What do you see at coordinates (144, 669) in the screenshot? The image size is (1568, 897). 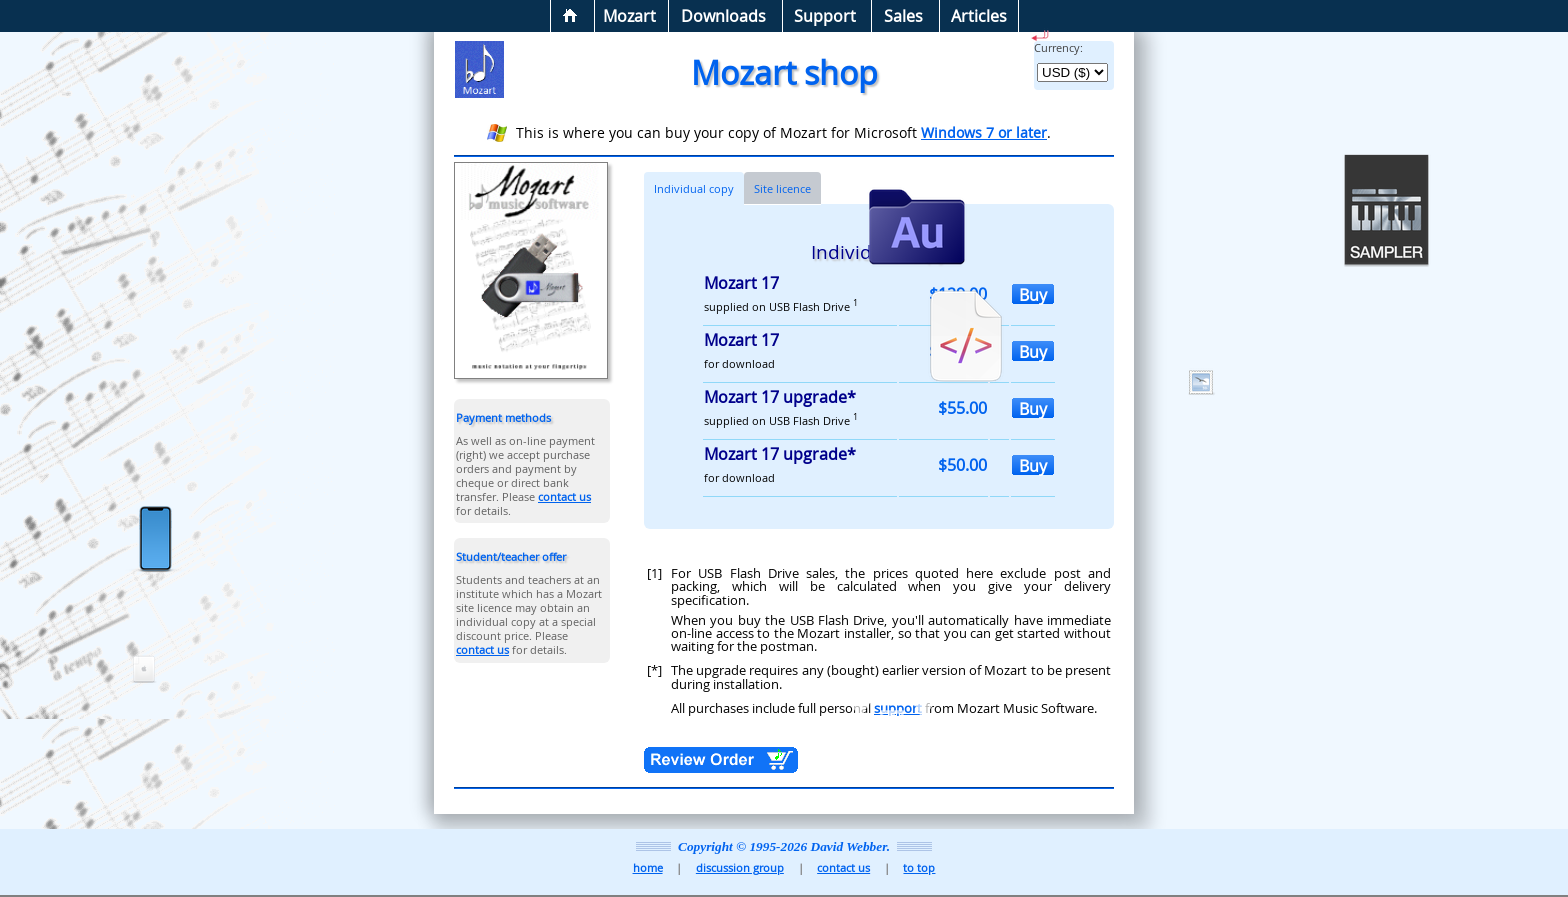 I see `access AirPort Express network settings` at bounding box center [144, 669].